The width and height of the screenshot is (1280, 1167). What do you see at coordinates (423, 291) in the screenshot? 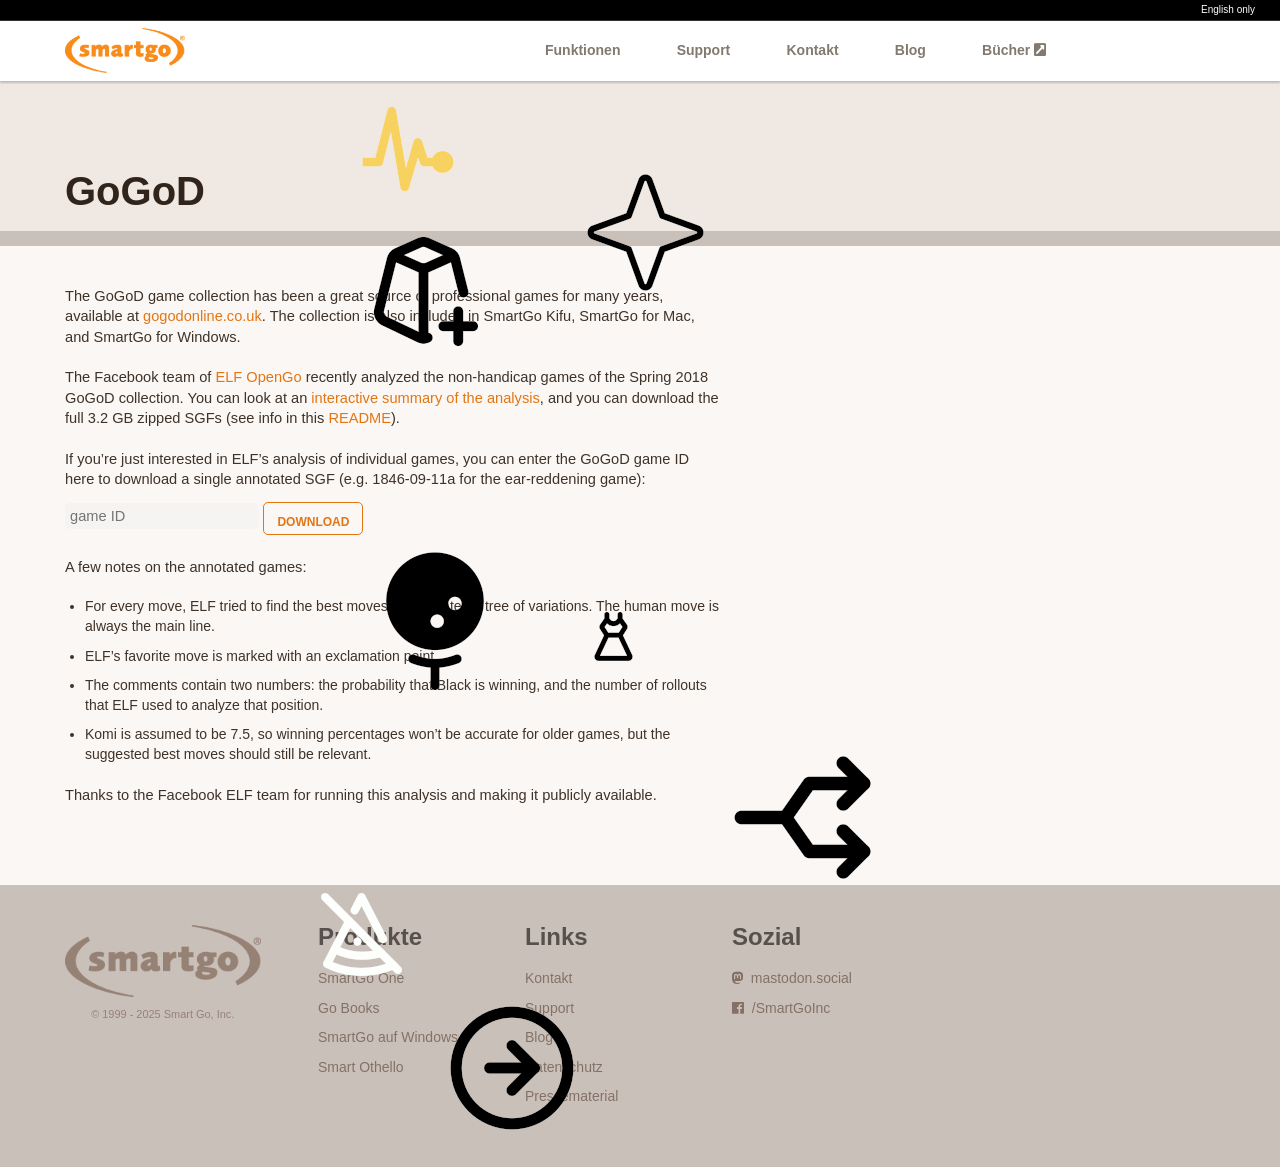
I see `add a new 3D object or model` at bounding box center [423, 291].